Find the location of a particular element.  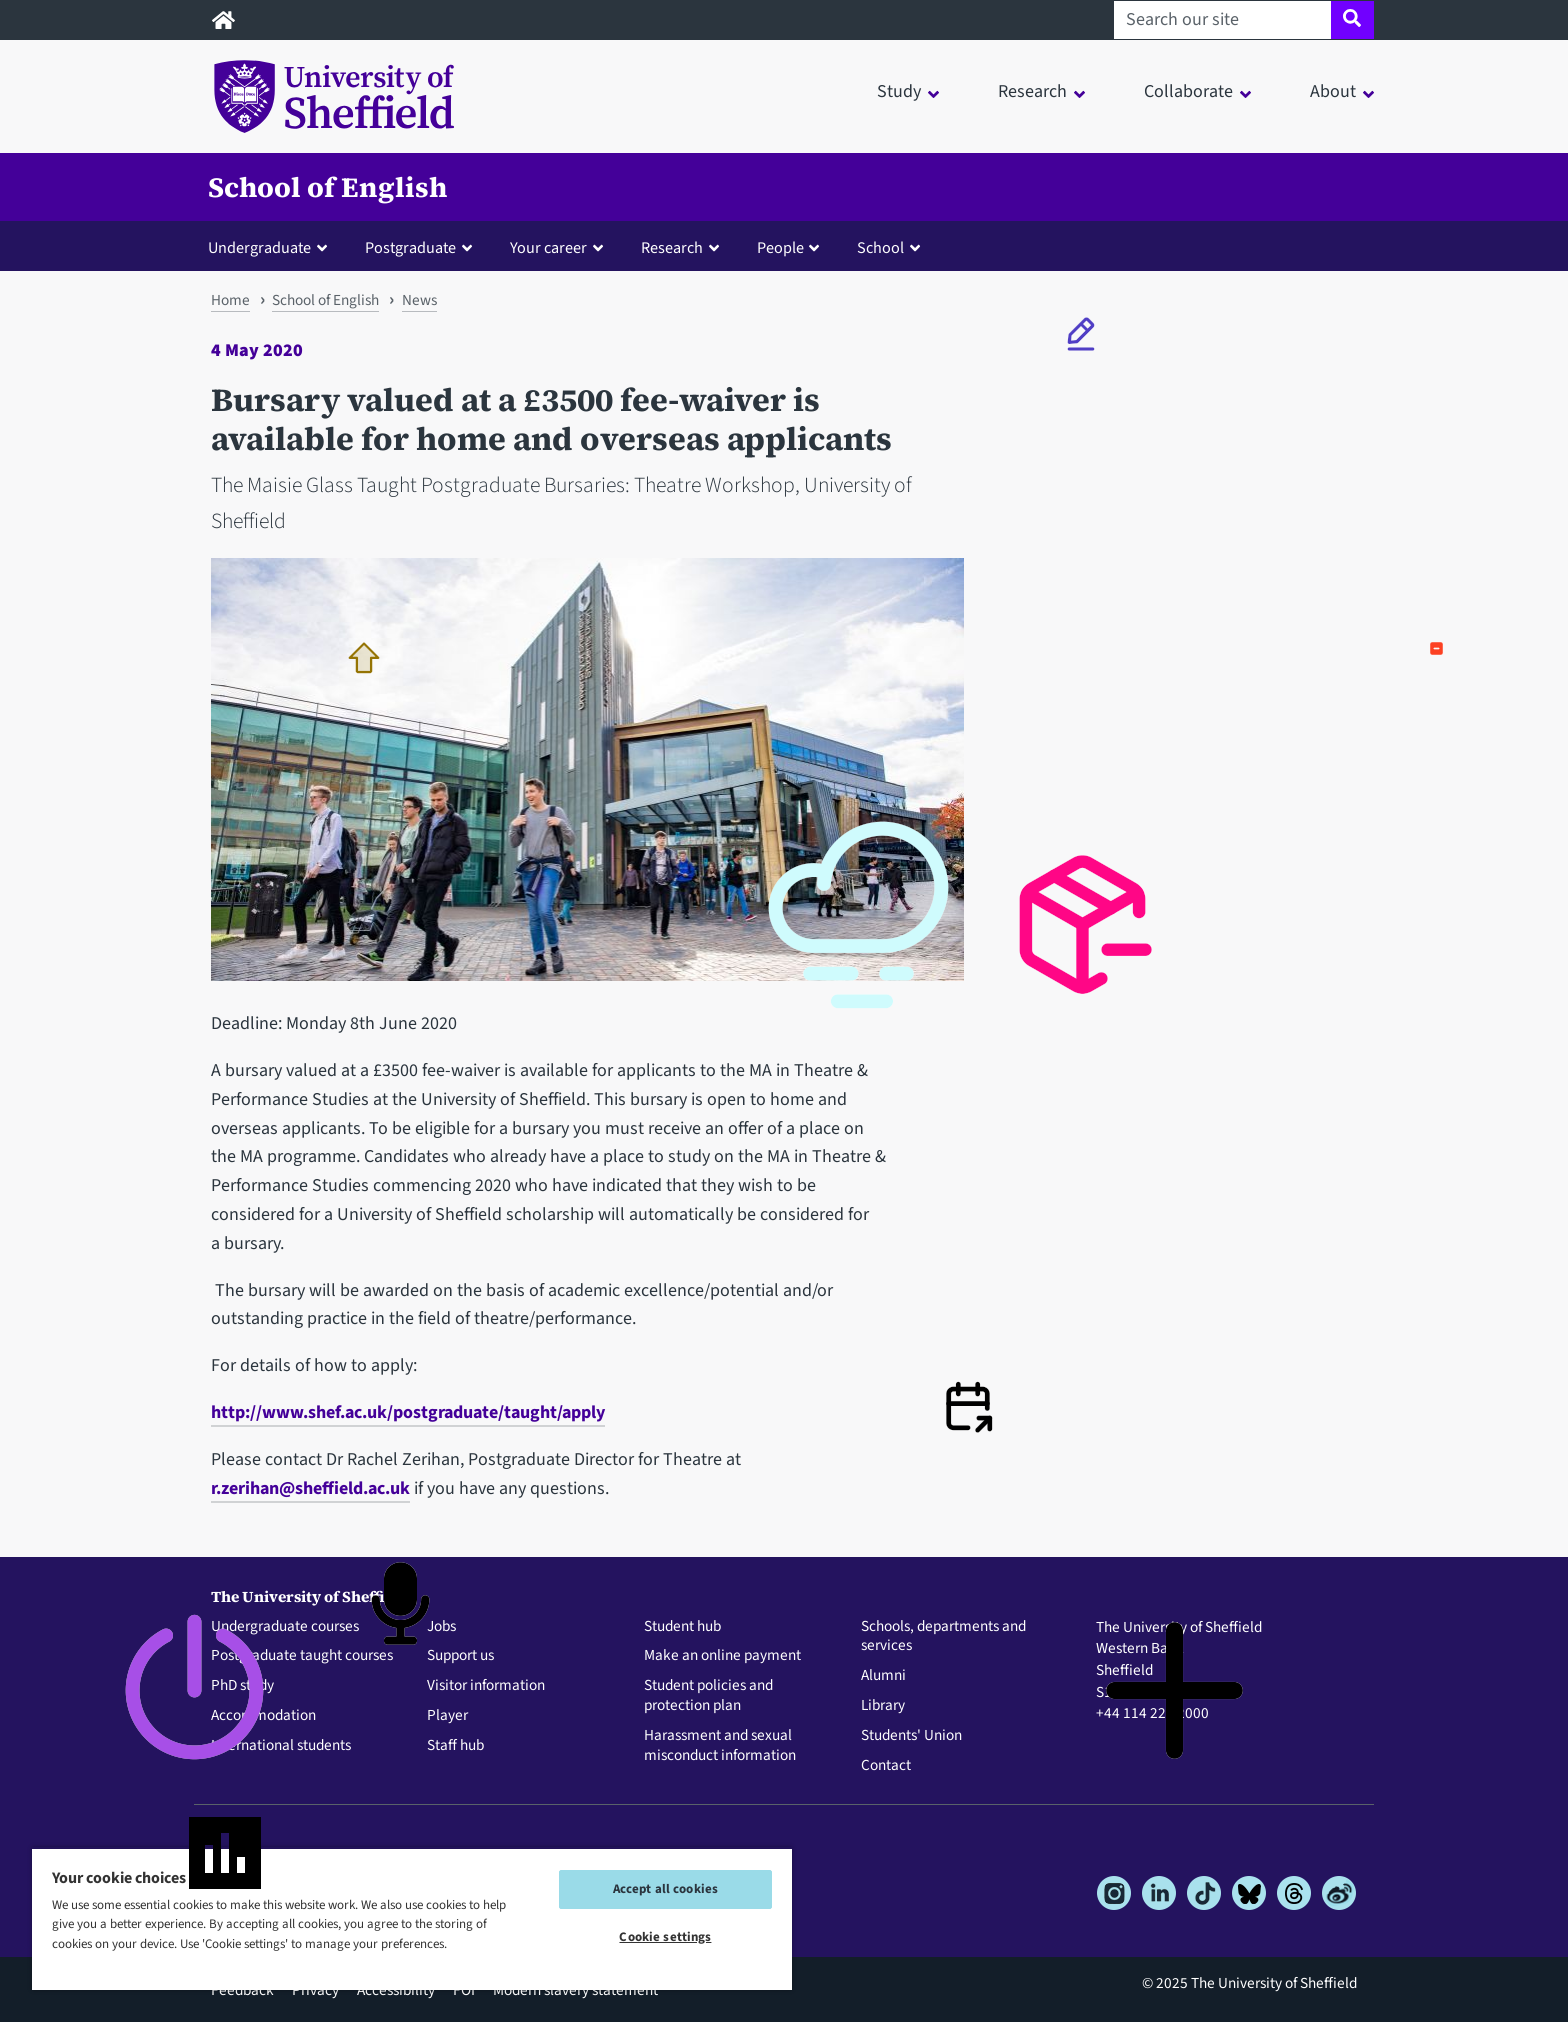

add a new item is located at coordinates (1174, 1690).